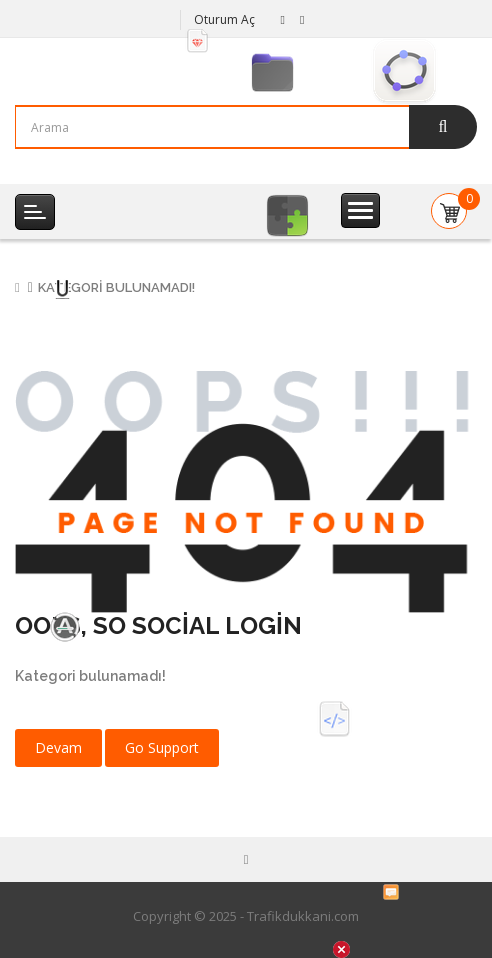 Image resolution: width=492 pixels, height=958 pixels. I want to click on open folder to view contents, so click(272, 72).